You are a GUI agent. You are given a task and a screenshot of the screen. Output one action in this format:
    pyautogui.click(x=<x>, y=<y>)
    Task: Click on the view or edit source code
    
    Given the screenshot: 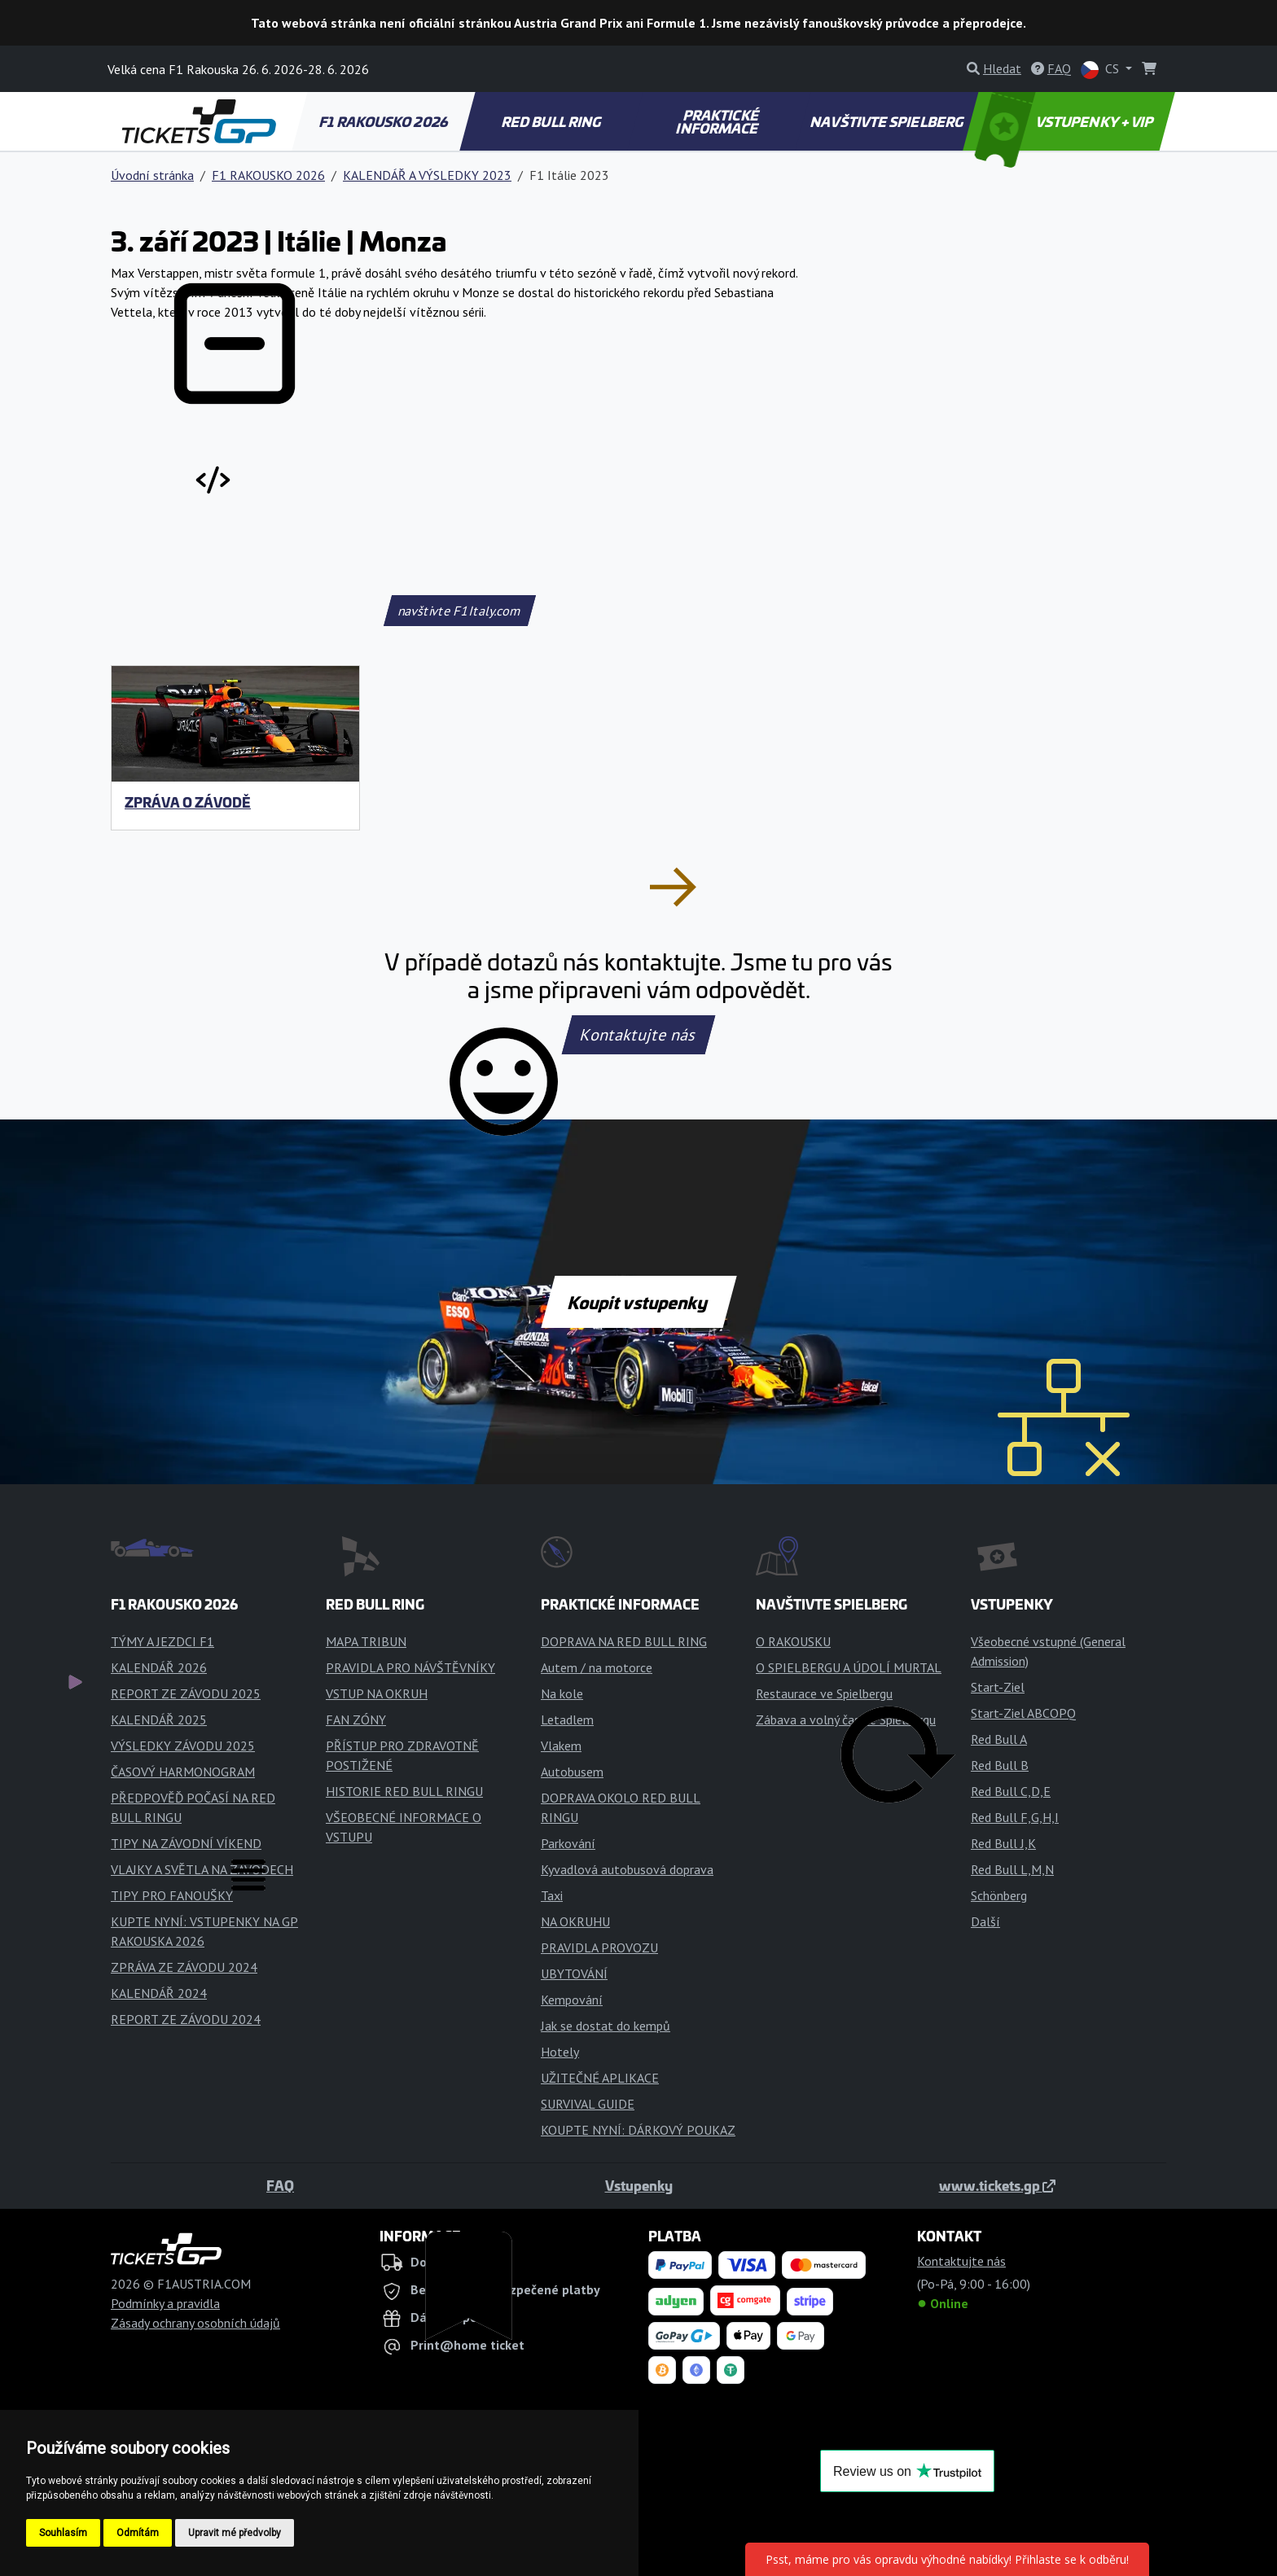 What is the action you would take?
    pyautogui.click(x=213, y=480)
    